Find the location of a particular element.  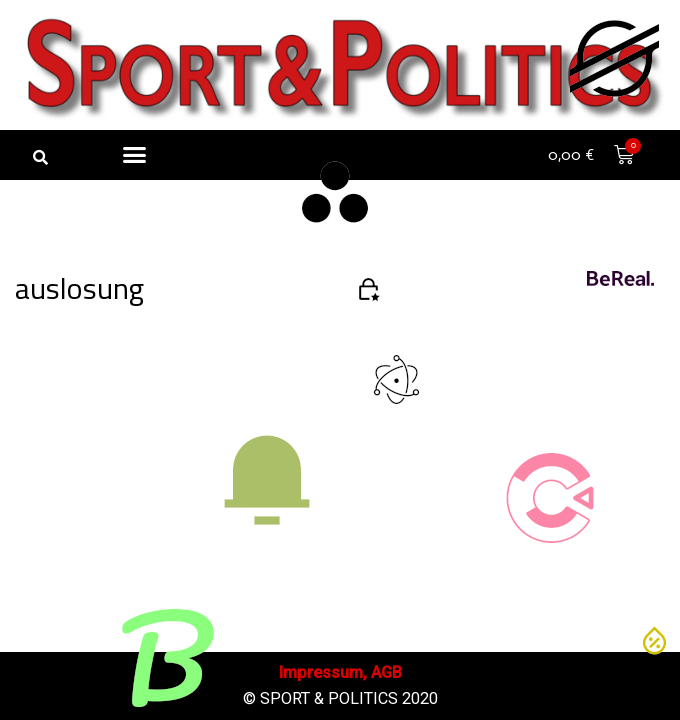

open brandfetch brand asset platform is located at coordinates (168, 658).